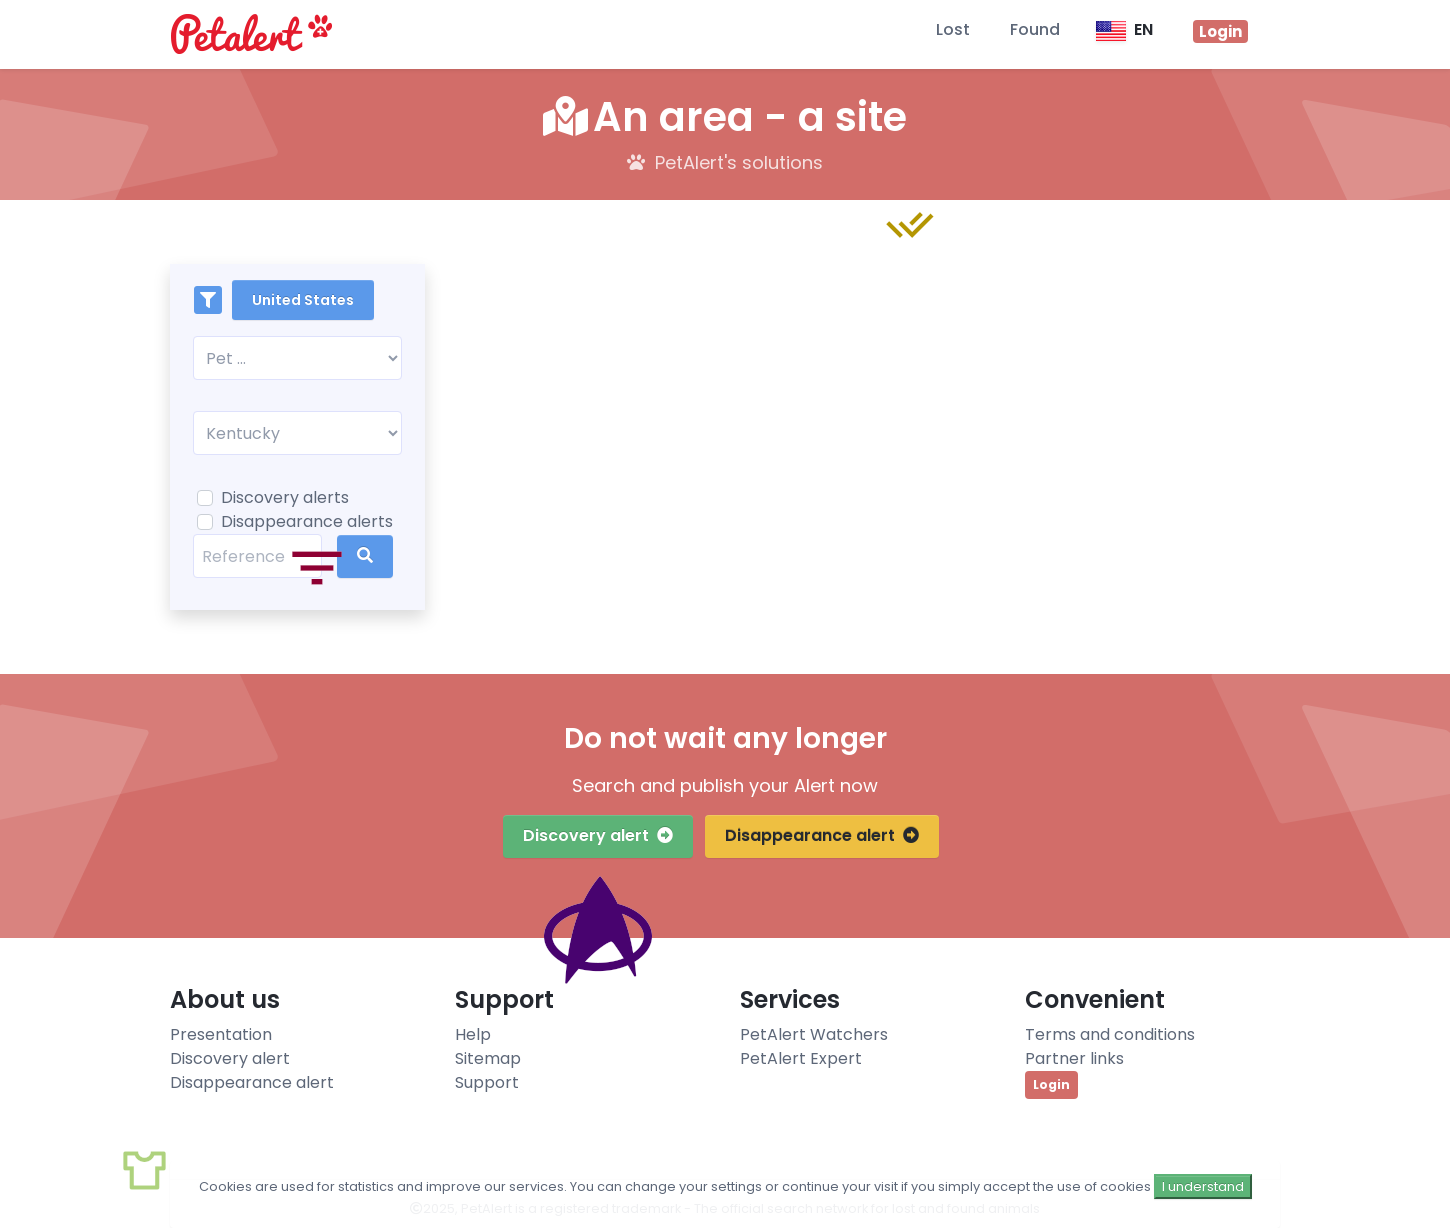 Image resolution: width=1450 pixels, height=1228 pixels. Describe the element at coordinates (317, 568) in the screenshot. I see `filter or sort list items` at that location.